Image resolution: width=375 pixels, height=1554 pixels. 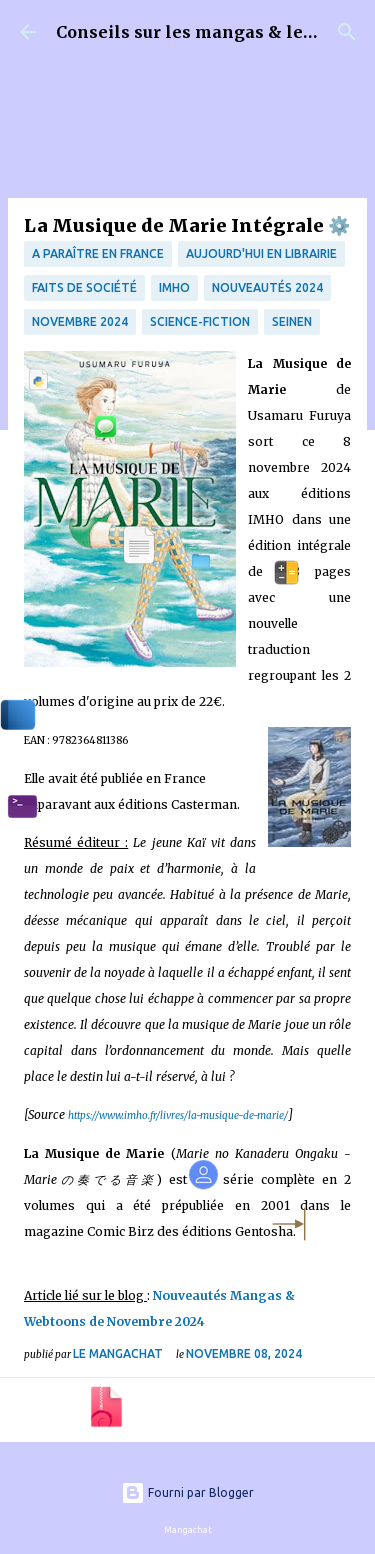 I want to click on folder template for creating custom folder icons, so click(x=201, y=561).